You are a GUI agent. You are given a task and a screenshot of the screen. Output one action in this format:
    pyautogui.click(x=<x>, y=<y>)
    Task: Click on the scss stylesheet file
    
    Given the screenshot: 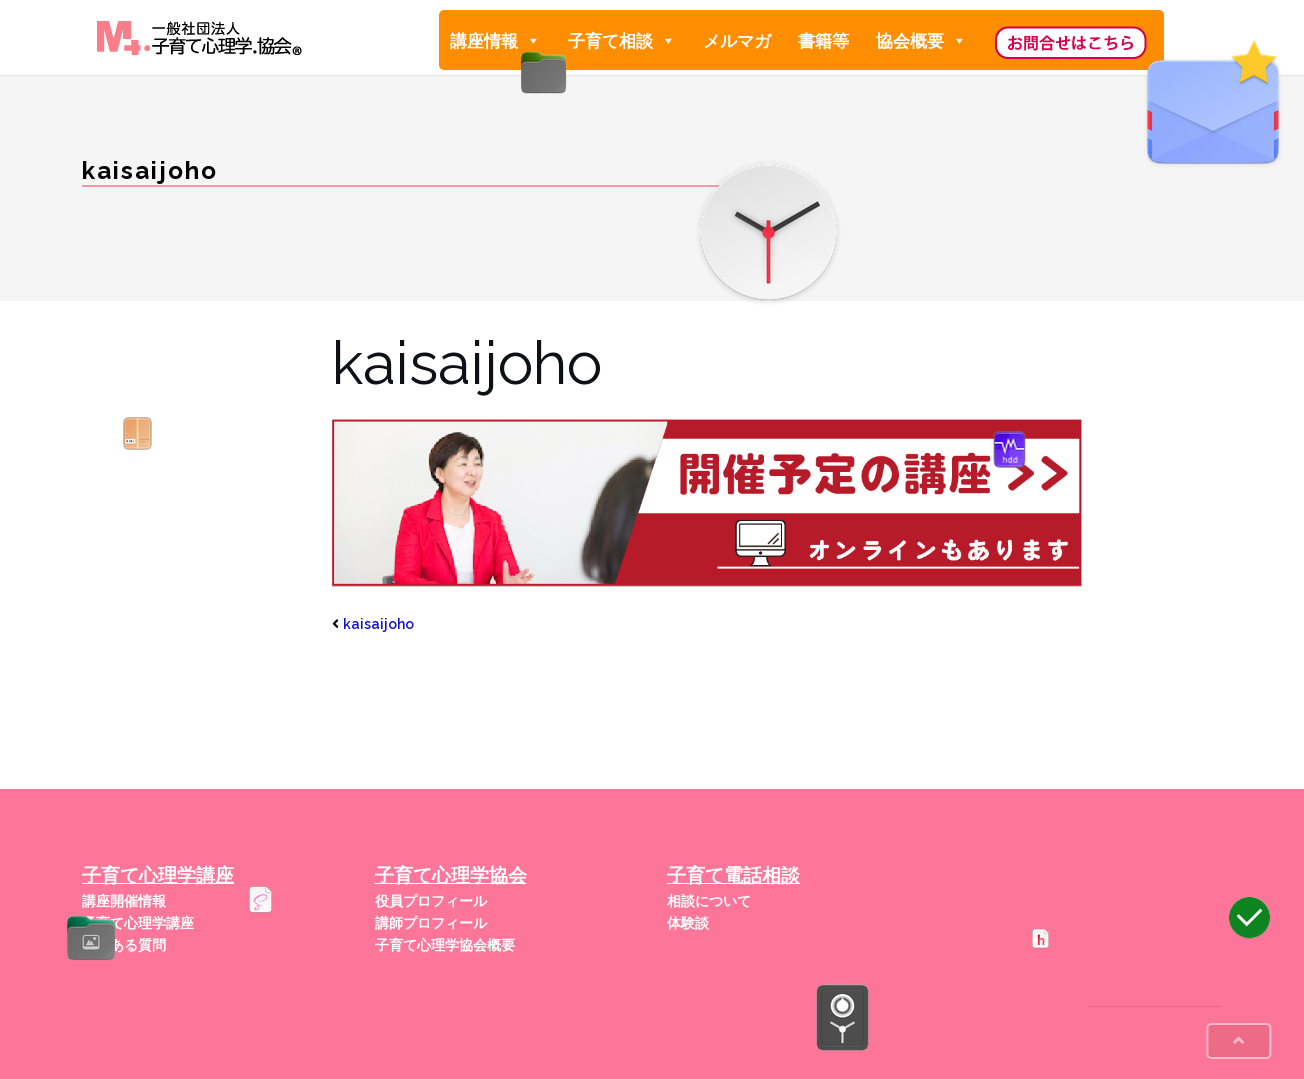 What is the action you would take?
    pyautogui.click(x=260, y=899)
    